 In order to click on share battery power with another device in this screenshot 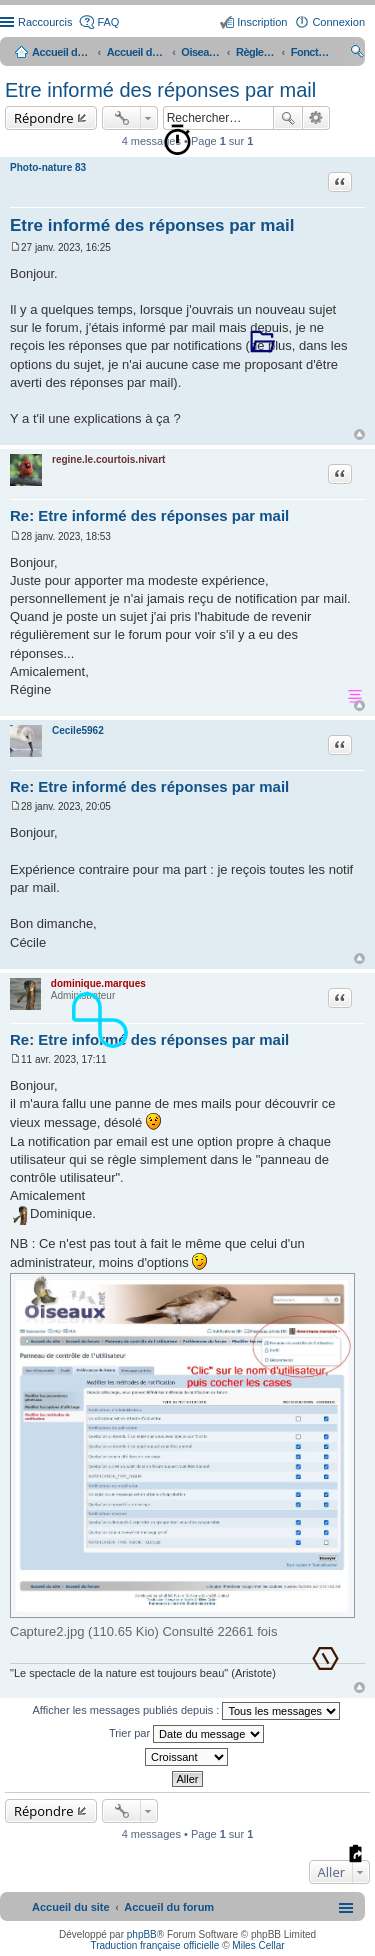, I will do `click(355, 1853)`.